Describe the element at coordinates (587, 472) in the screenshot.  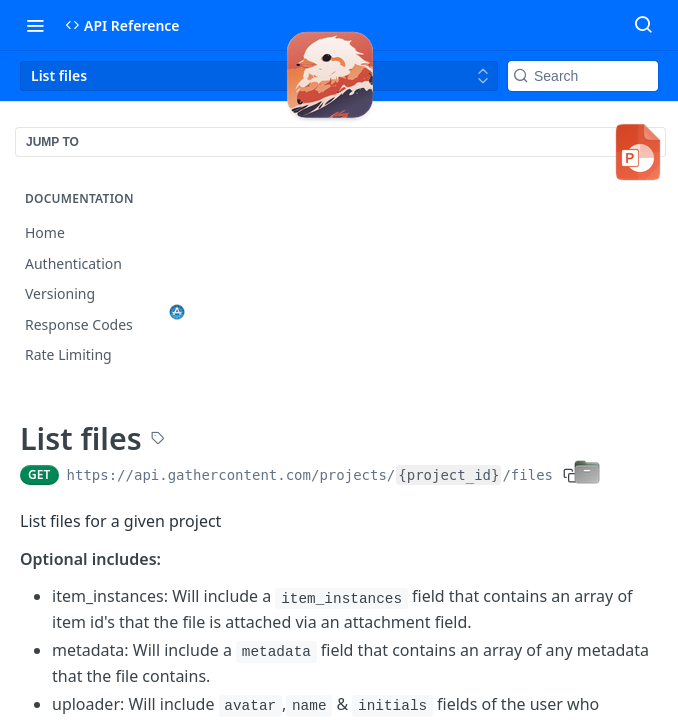
I see `open the file manager application` at that location.